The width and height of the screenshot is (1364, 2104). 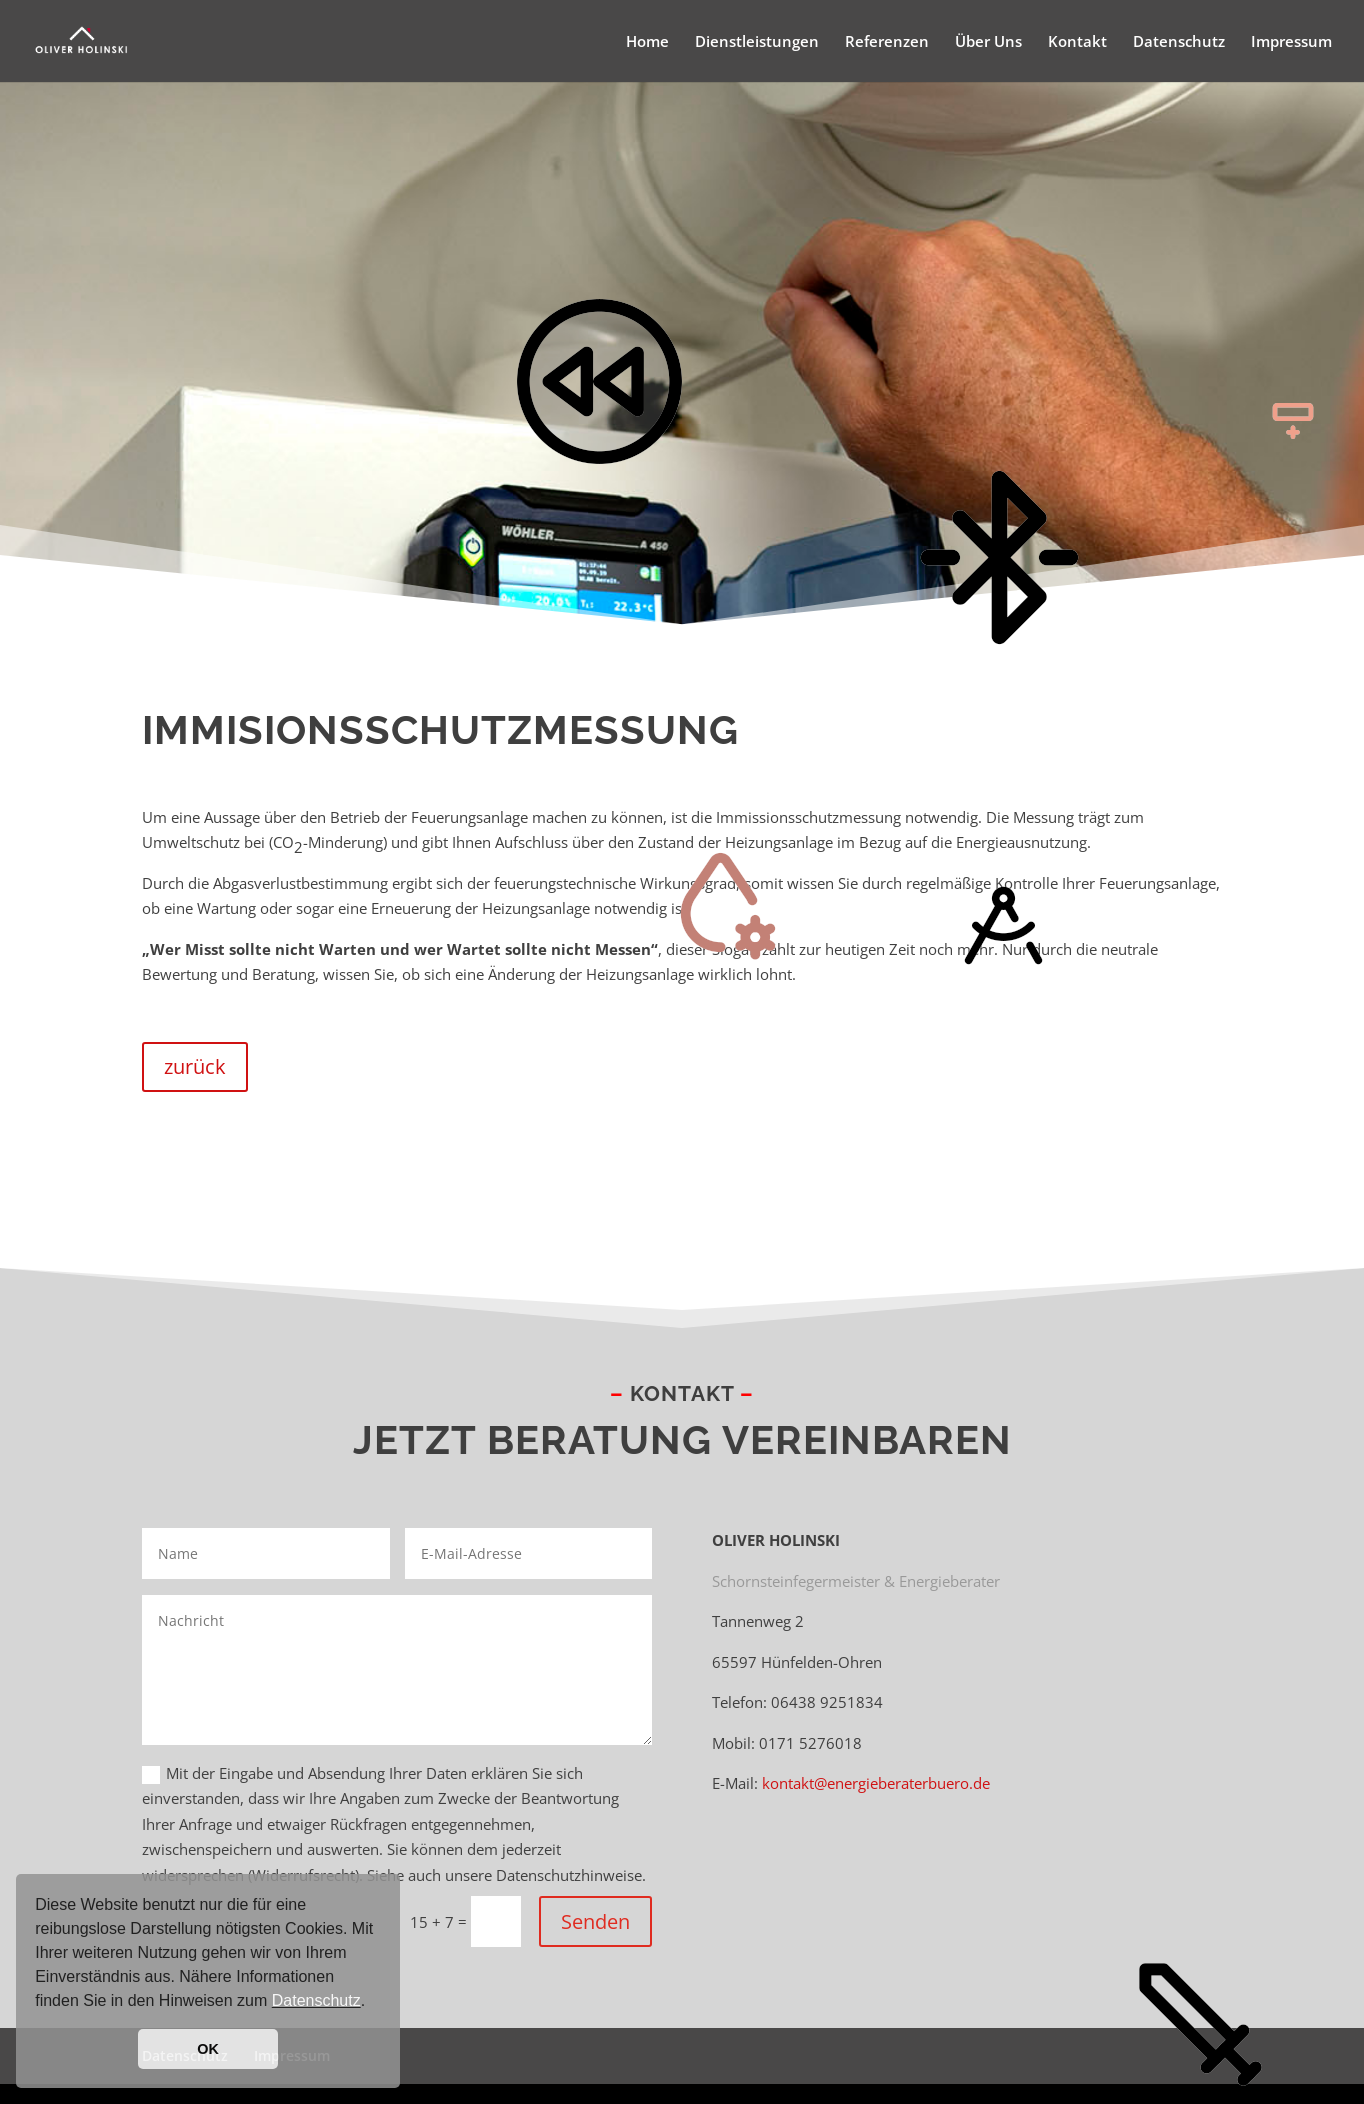 What do you see at coordinates (1293, 421) in the screenshot?
I see `insert a new row below` at bounding box center [1293, 421].